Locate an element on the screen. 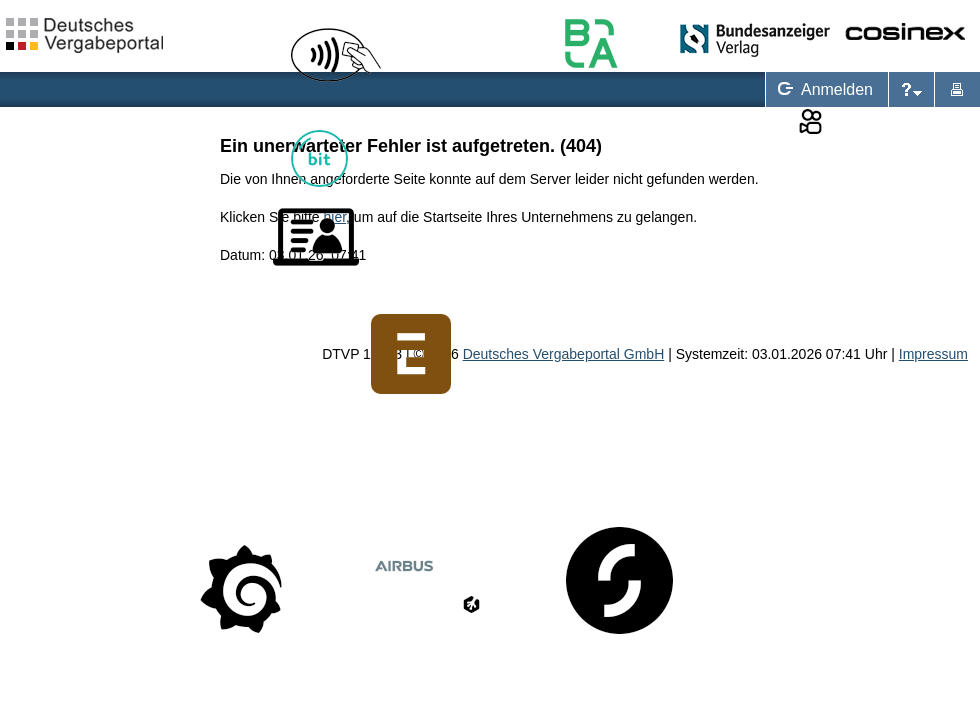 The image size is (980, 720). indicates contactless payment is accepted is located at coordinates (336, 55).